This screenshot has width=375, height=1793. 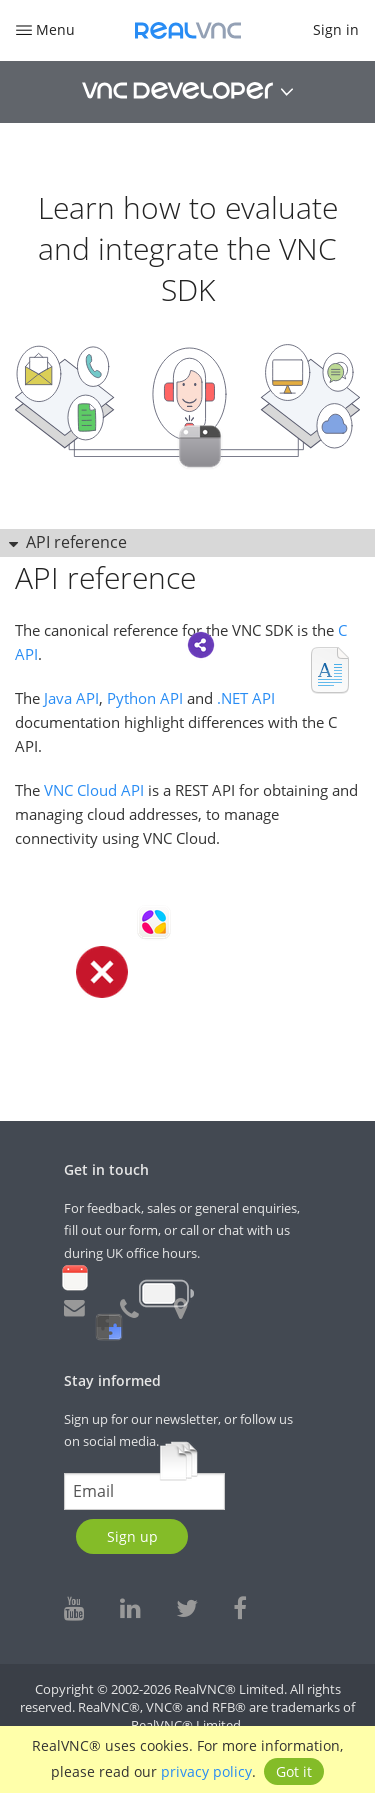 What do you see at coordinates (201, 645) in the screenshot?
I see `indicates a shared file or folder` at bounding box center [201, 645].